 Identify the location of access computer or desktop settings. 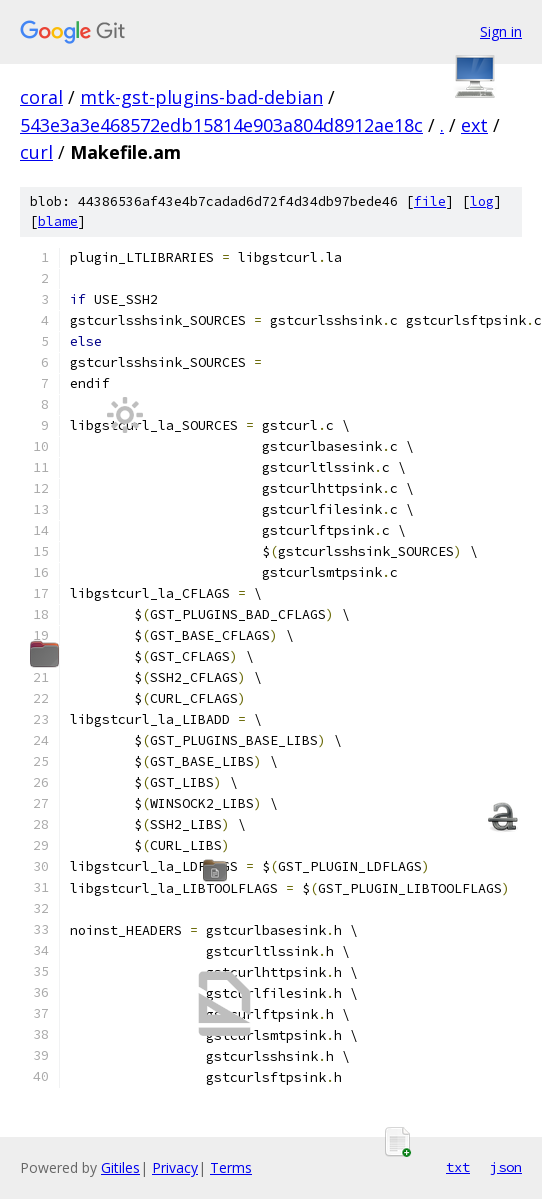
(475, 77).